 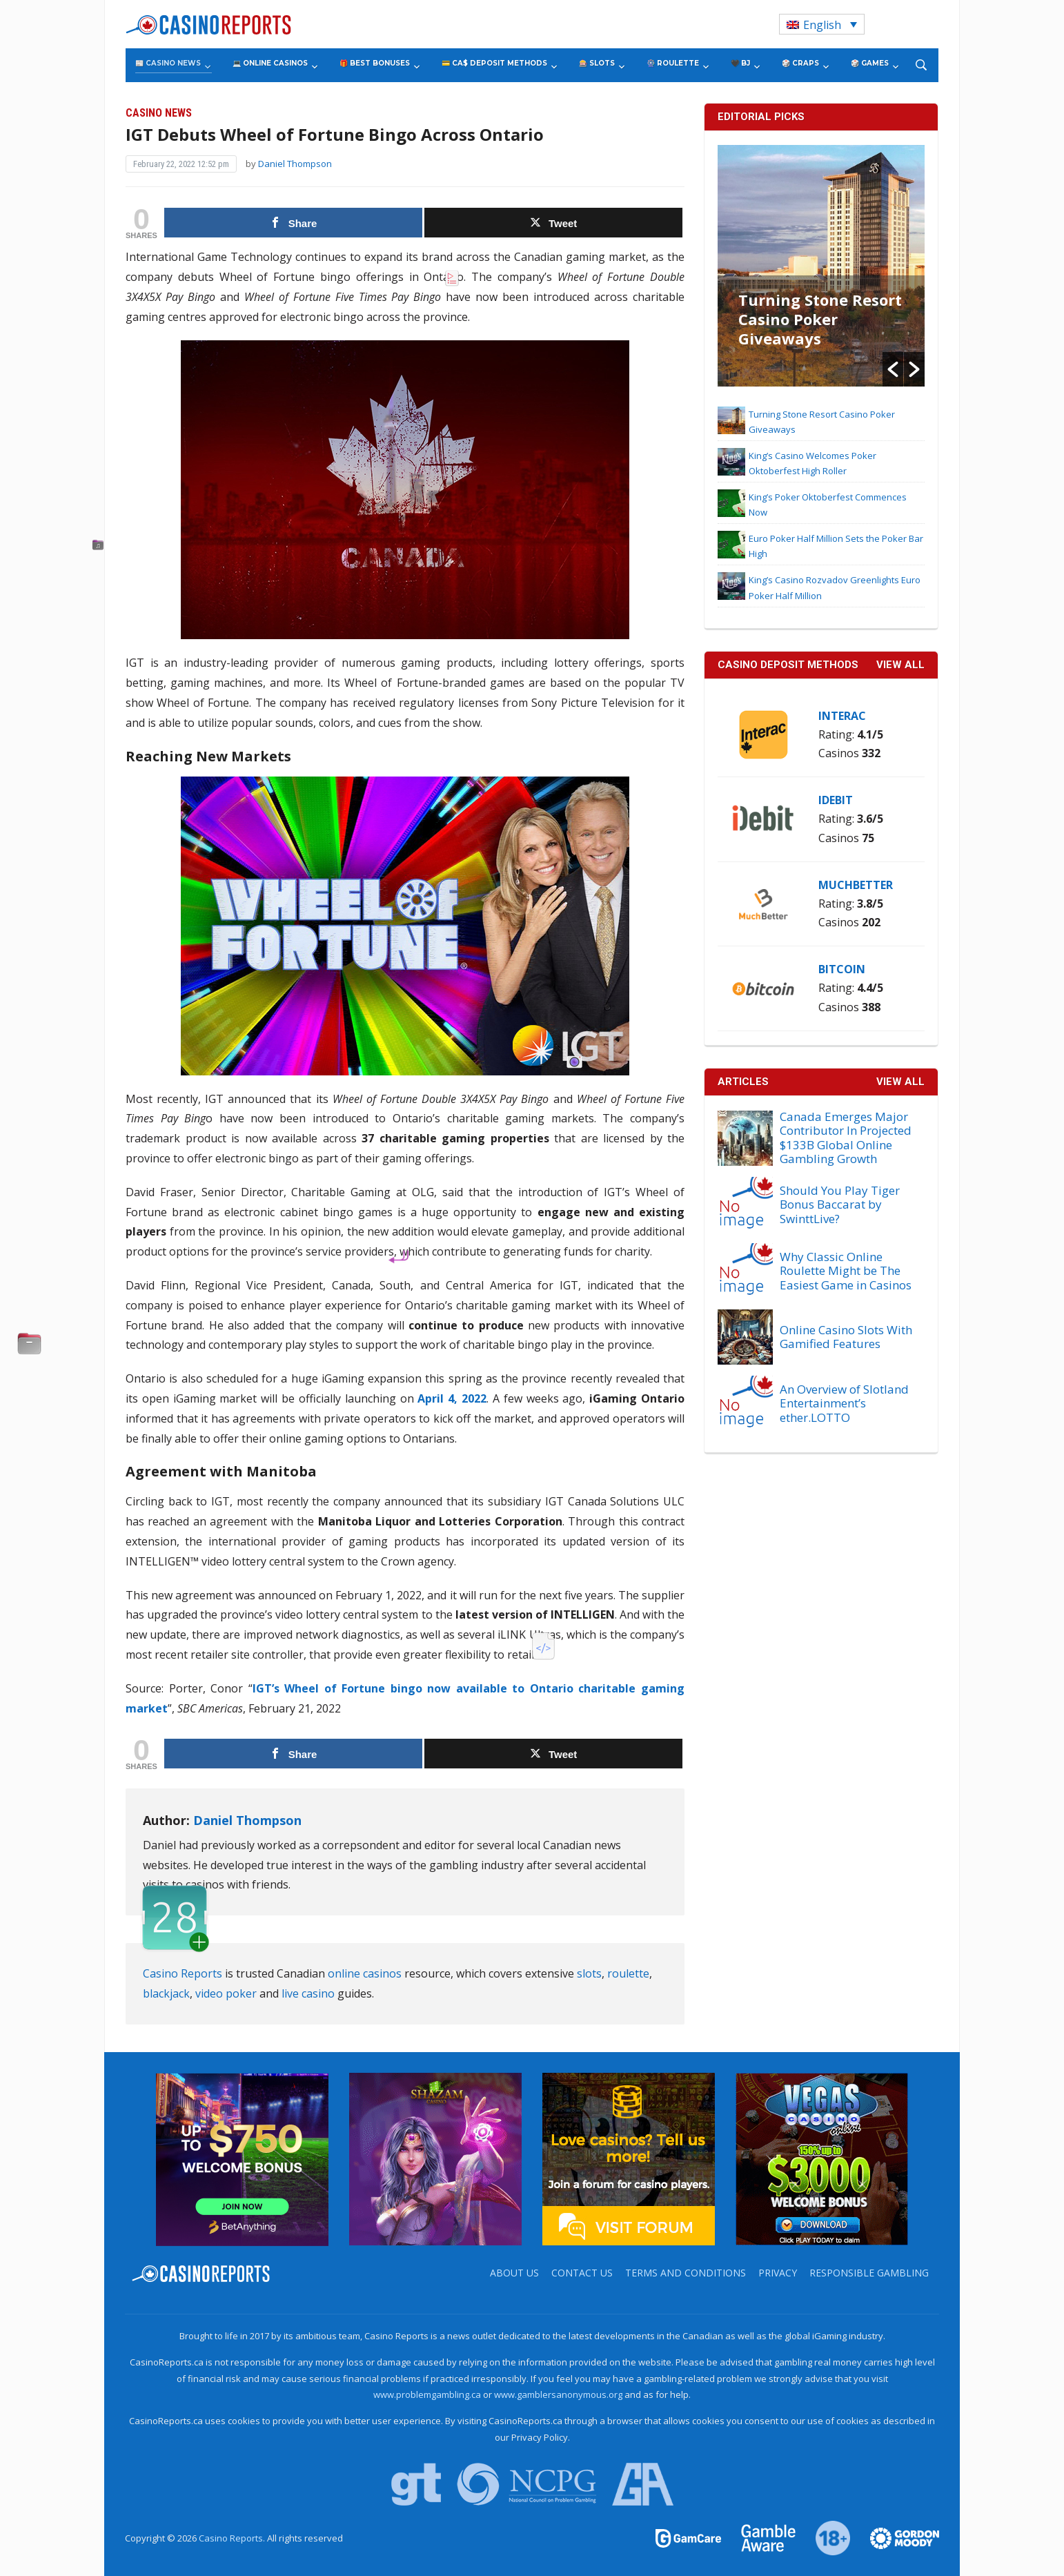 I want to click on an HTML or code file type indicator, so click(x=543, y=1646).